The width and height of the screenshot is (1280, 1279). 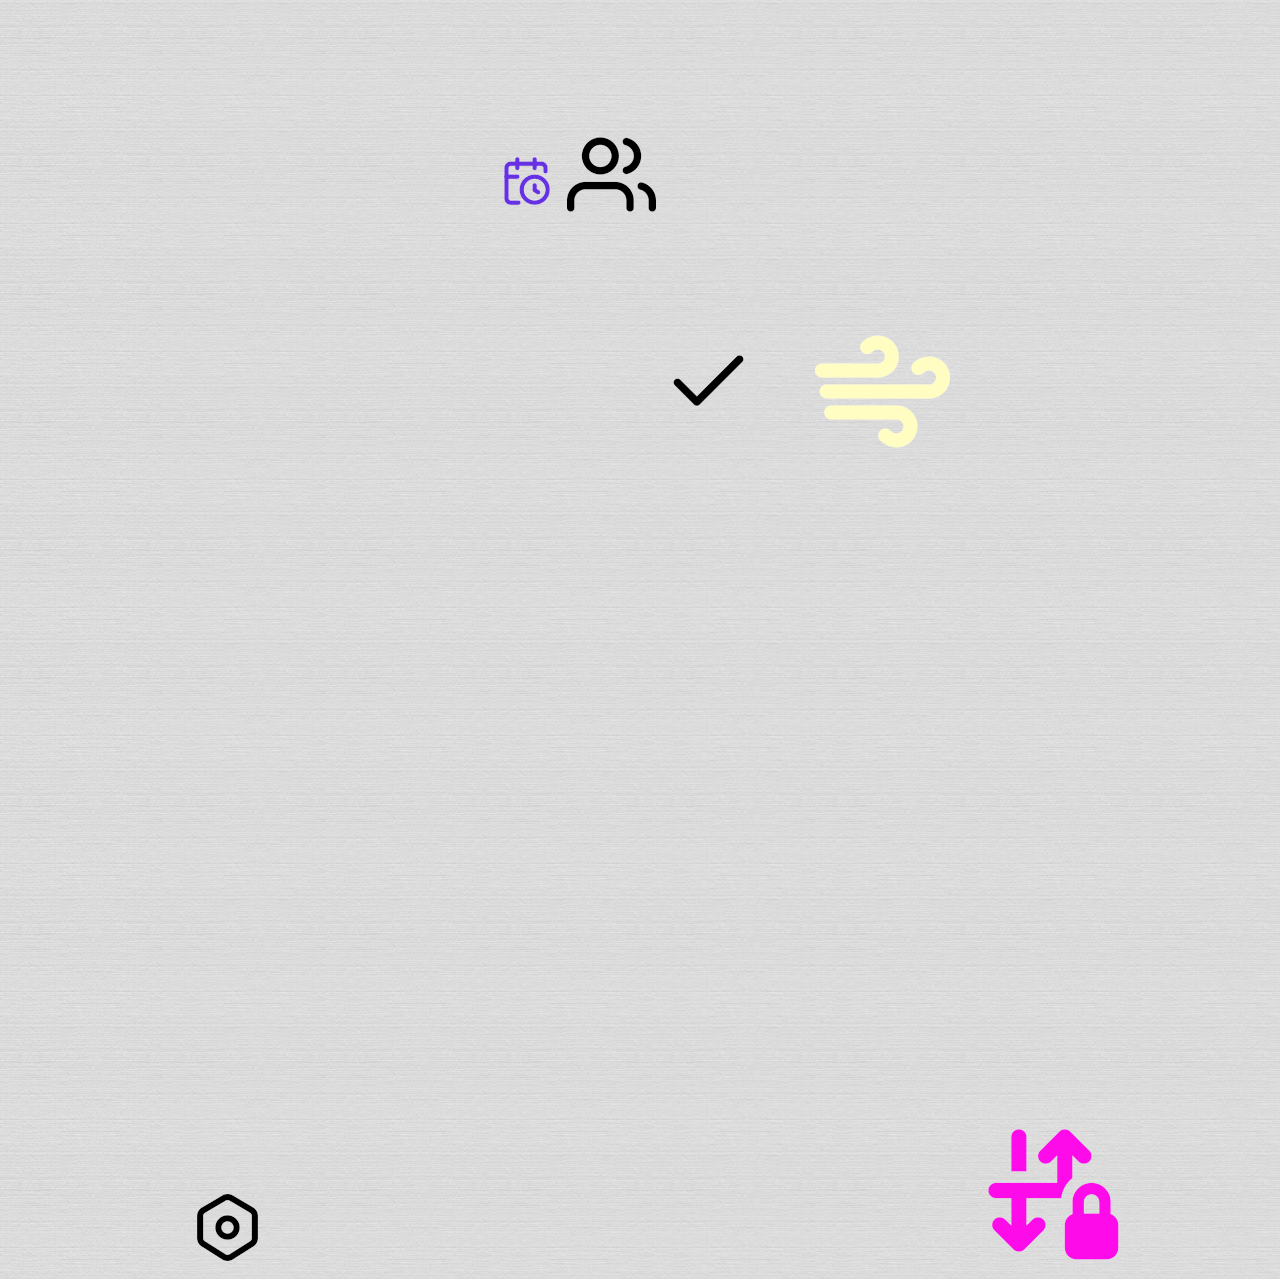 What do you see at coordinates (1049, 1190) in the screenshot?
I see `data sync is locked or disabled` at bounding box center [1049, 1190].